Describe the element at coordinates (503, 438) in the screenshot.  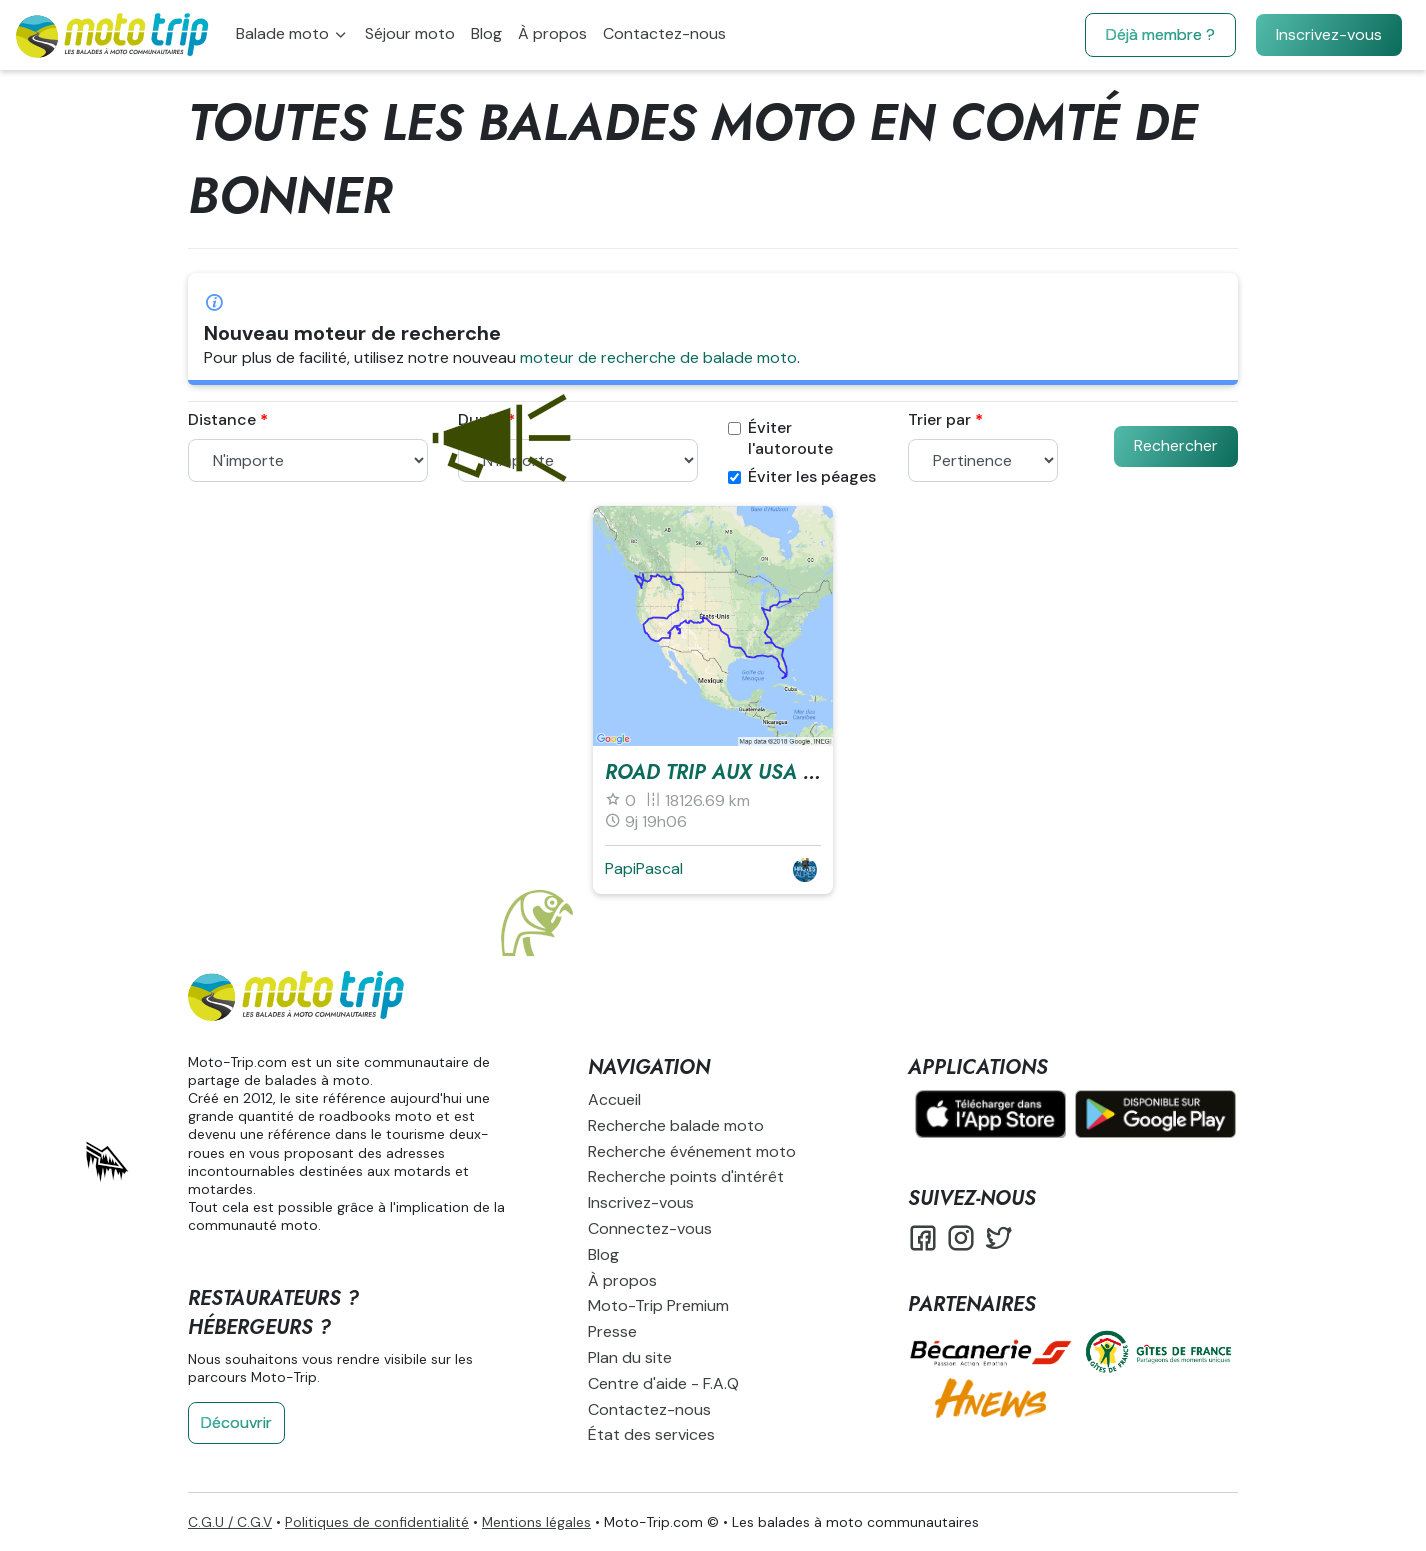
I see `make an announcement or broadcast` at that location.